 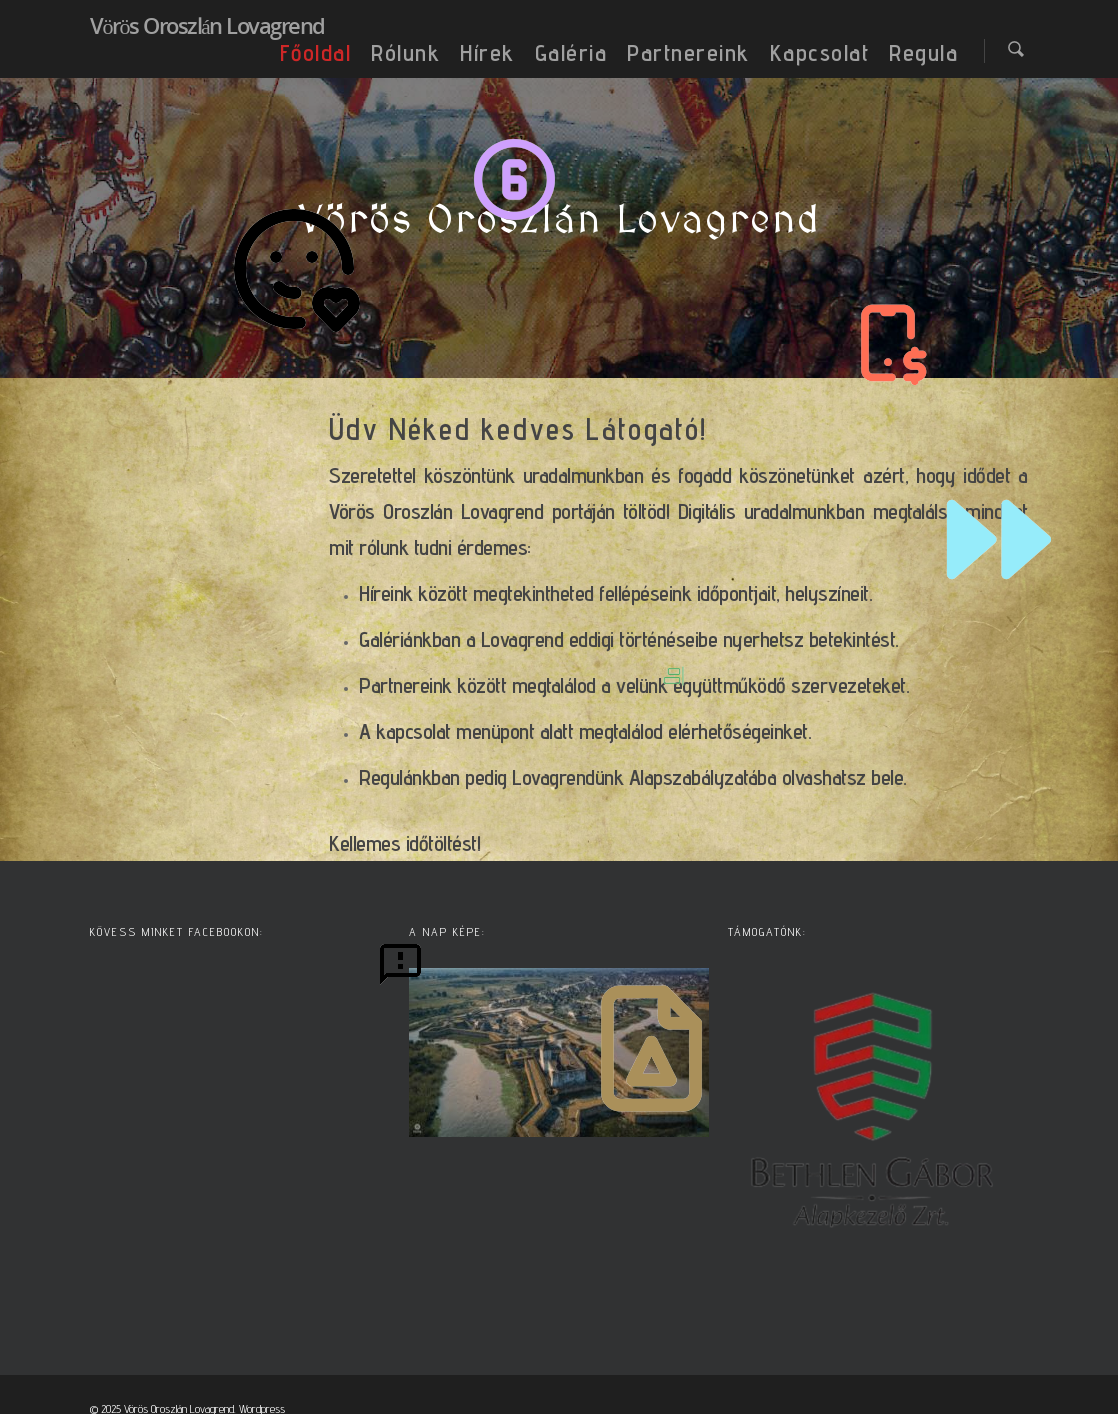 What do you see at coordinates (651, 1048) in the screenshot?
I see `view file changes or differences` at bounding box center [651, 1048].